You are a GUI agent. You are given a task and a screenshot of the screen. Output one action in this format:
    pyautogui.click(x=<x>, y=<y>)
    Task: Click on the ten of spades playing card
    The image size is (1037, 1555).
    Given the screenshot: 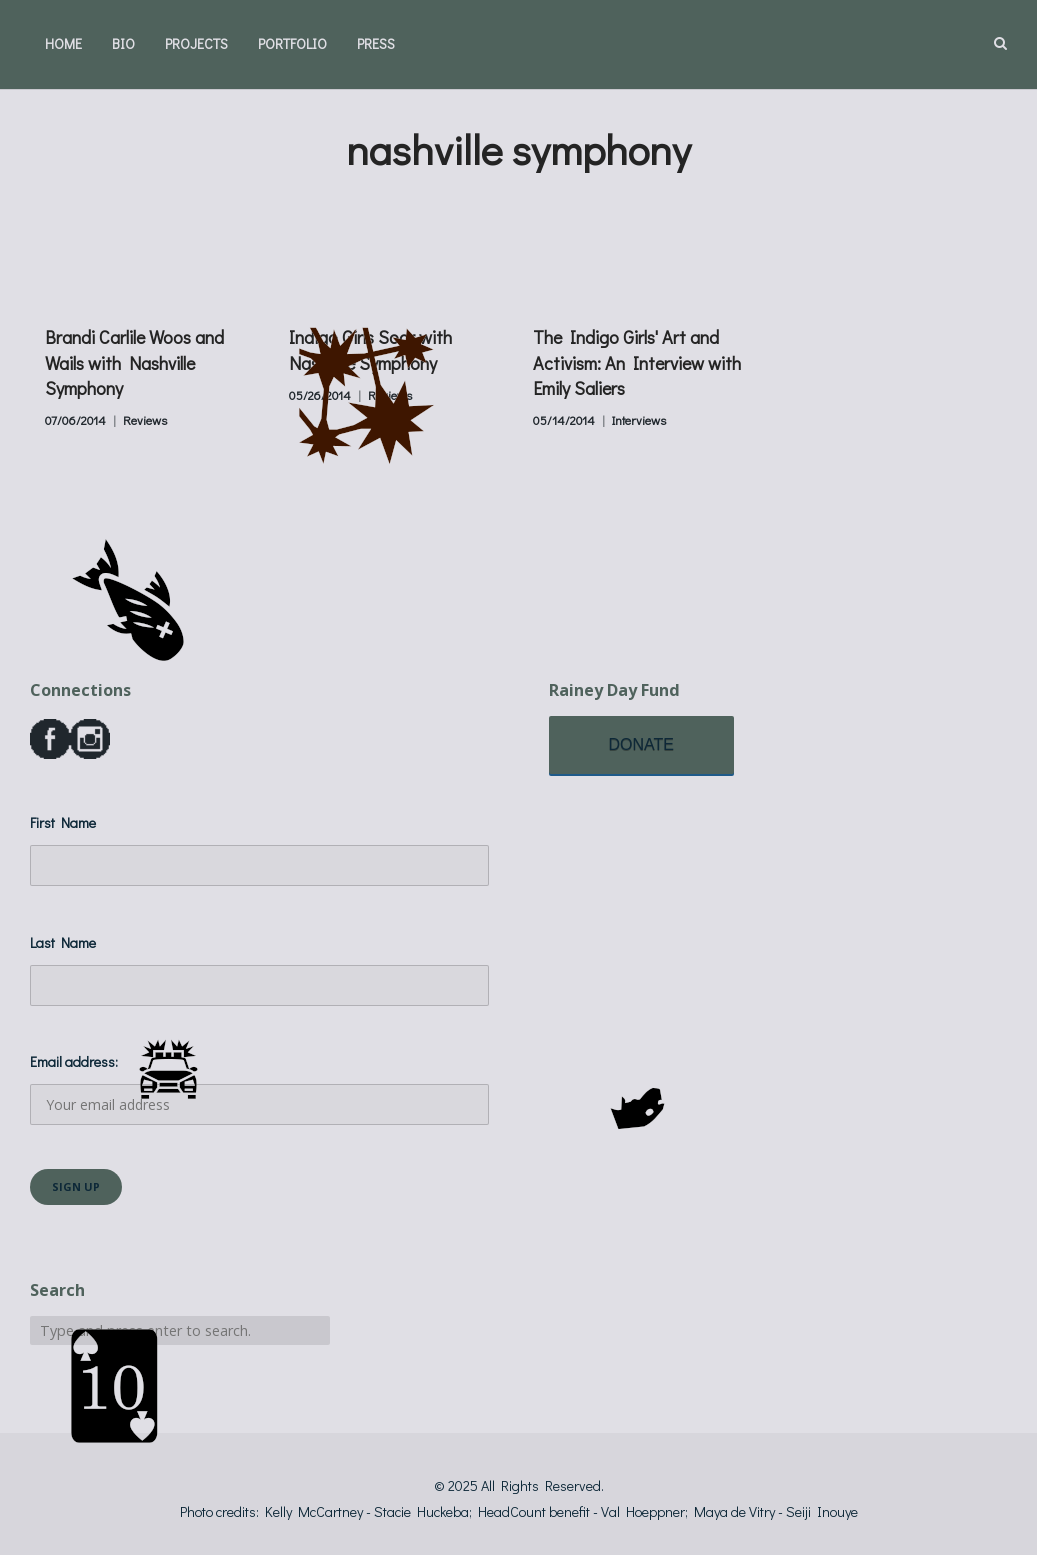 What is the action you would take?
    pyautogui.click(x=114, y=1386)
    